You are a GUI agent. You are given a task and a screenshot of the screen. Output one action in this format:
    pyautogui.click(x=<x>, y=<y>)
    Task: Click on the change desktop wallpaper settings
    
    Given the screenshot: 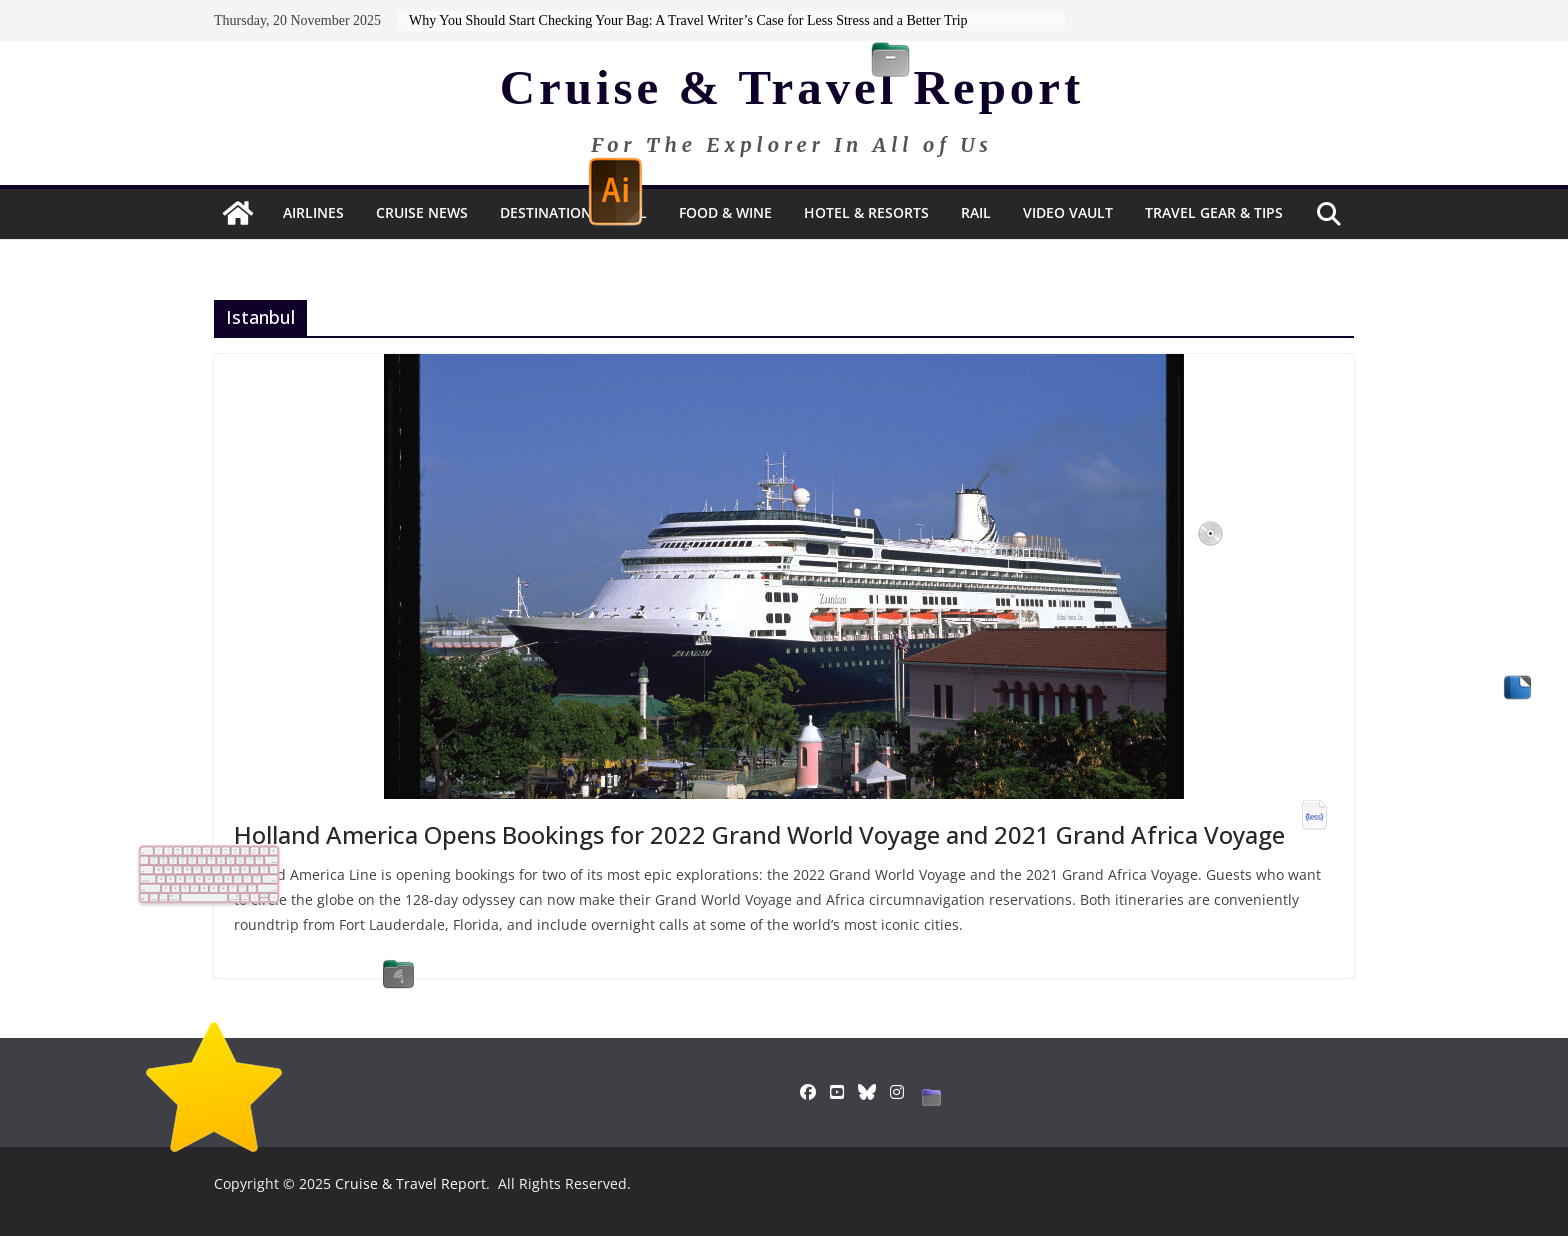 What is the action you would take?
    pyautogui.click(x=1517, y=686)
    